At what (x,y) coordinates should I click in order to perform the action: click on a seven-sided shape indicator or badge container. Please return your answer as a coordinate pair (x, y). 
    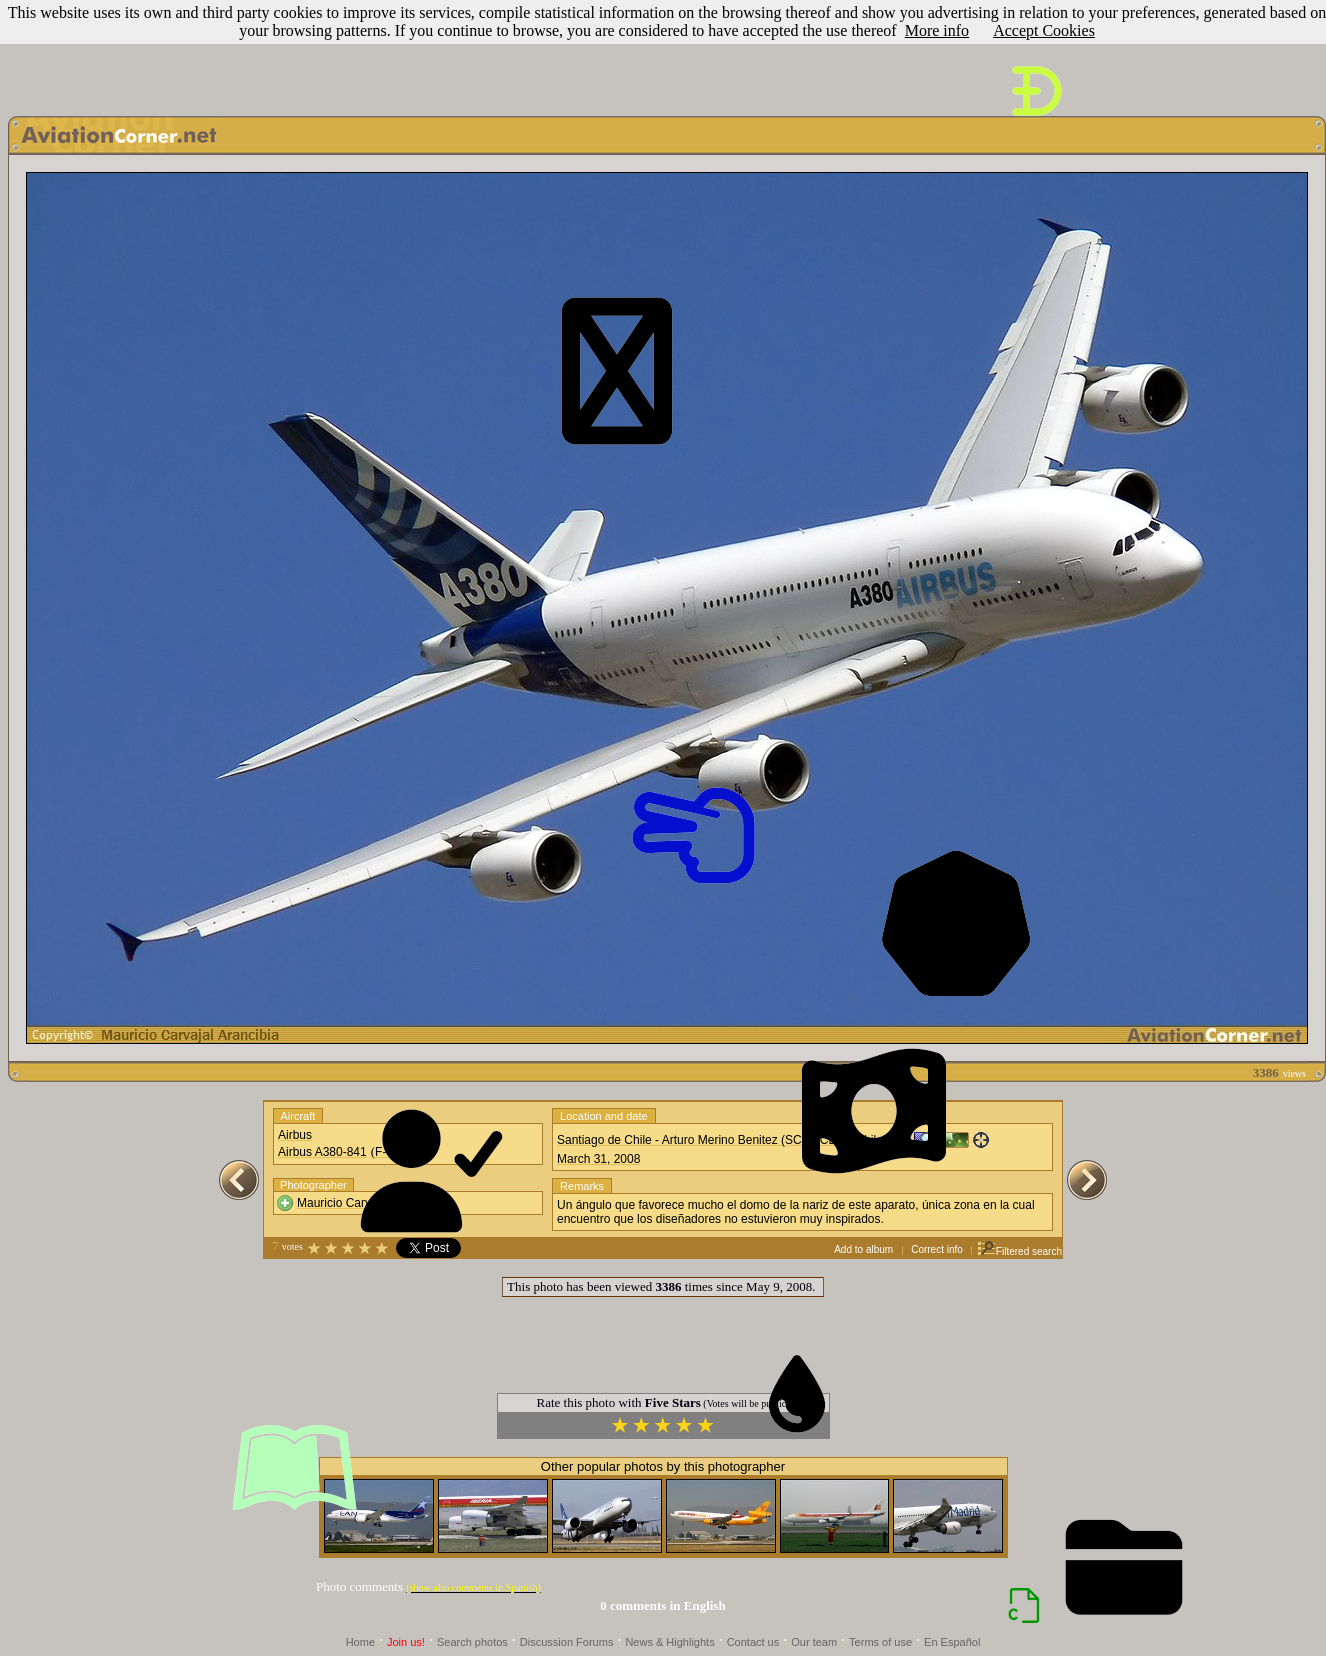
    Looking at the image, I should click on (956, 928).